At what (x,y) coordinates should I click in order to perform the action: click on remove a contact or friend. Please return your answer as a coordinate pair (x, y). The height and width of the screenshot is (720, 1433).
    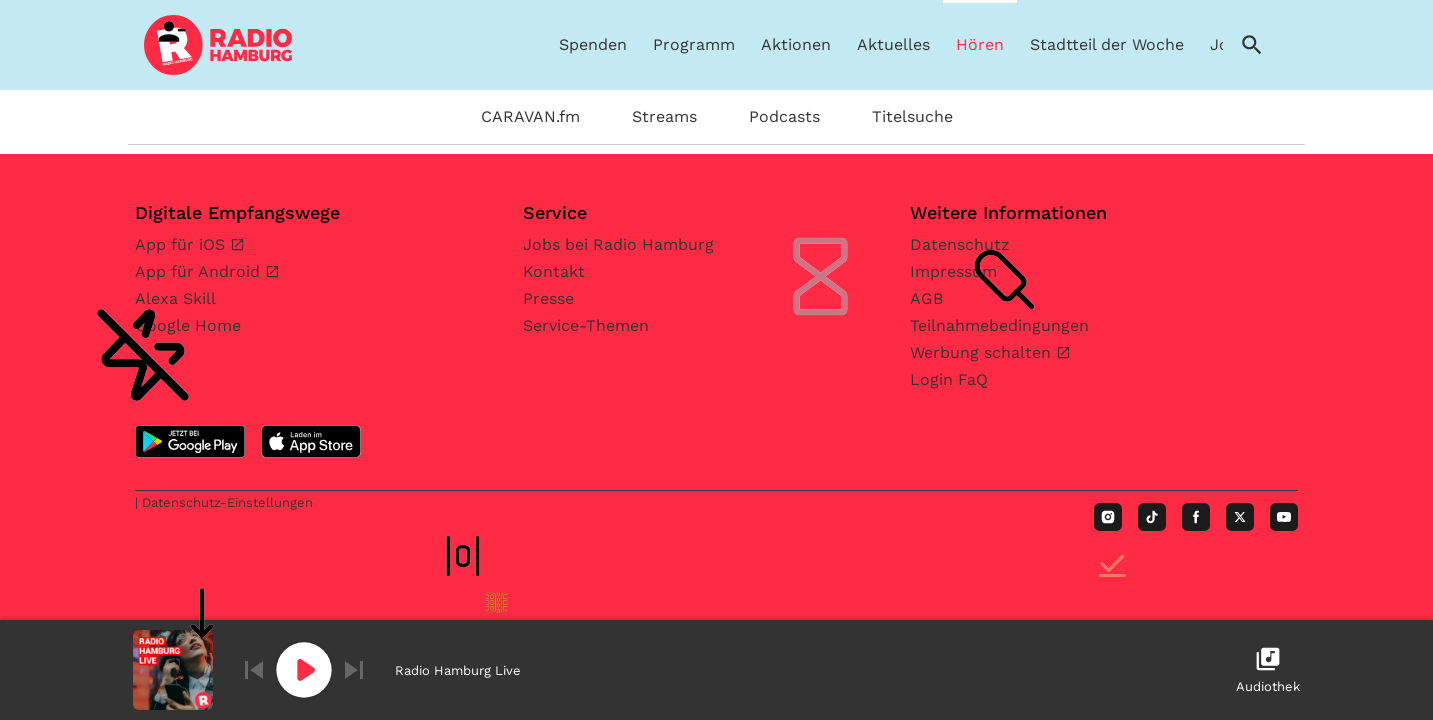
    Looking at the image, I should click on (171, 31).